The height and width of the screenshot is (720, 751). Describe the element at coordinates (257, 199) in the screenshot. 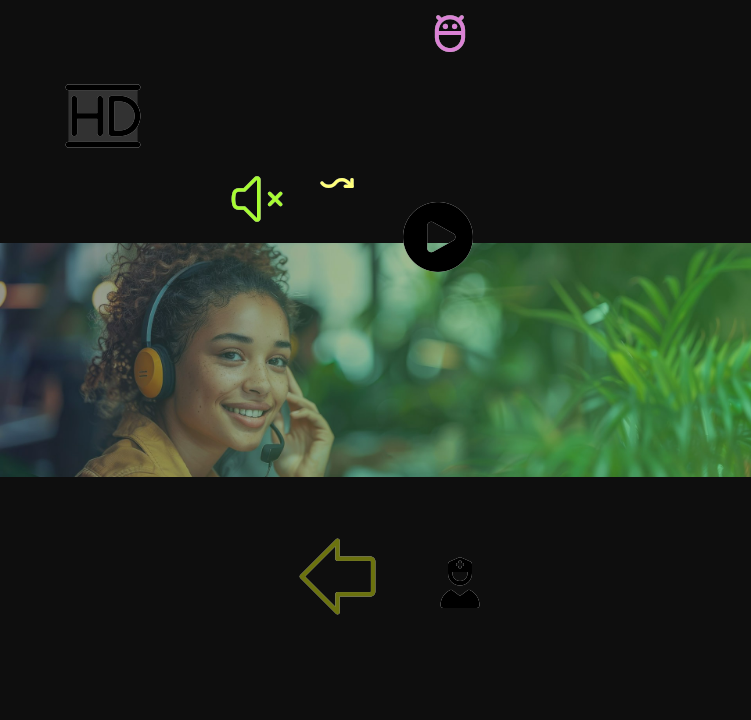

I see `mute audio or sound` at that location.